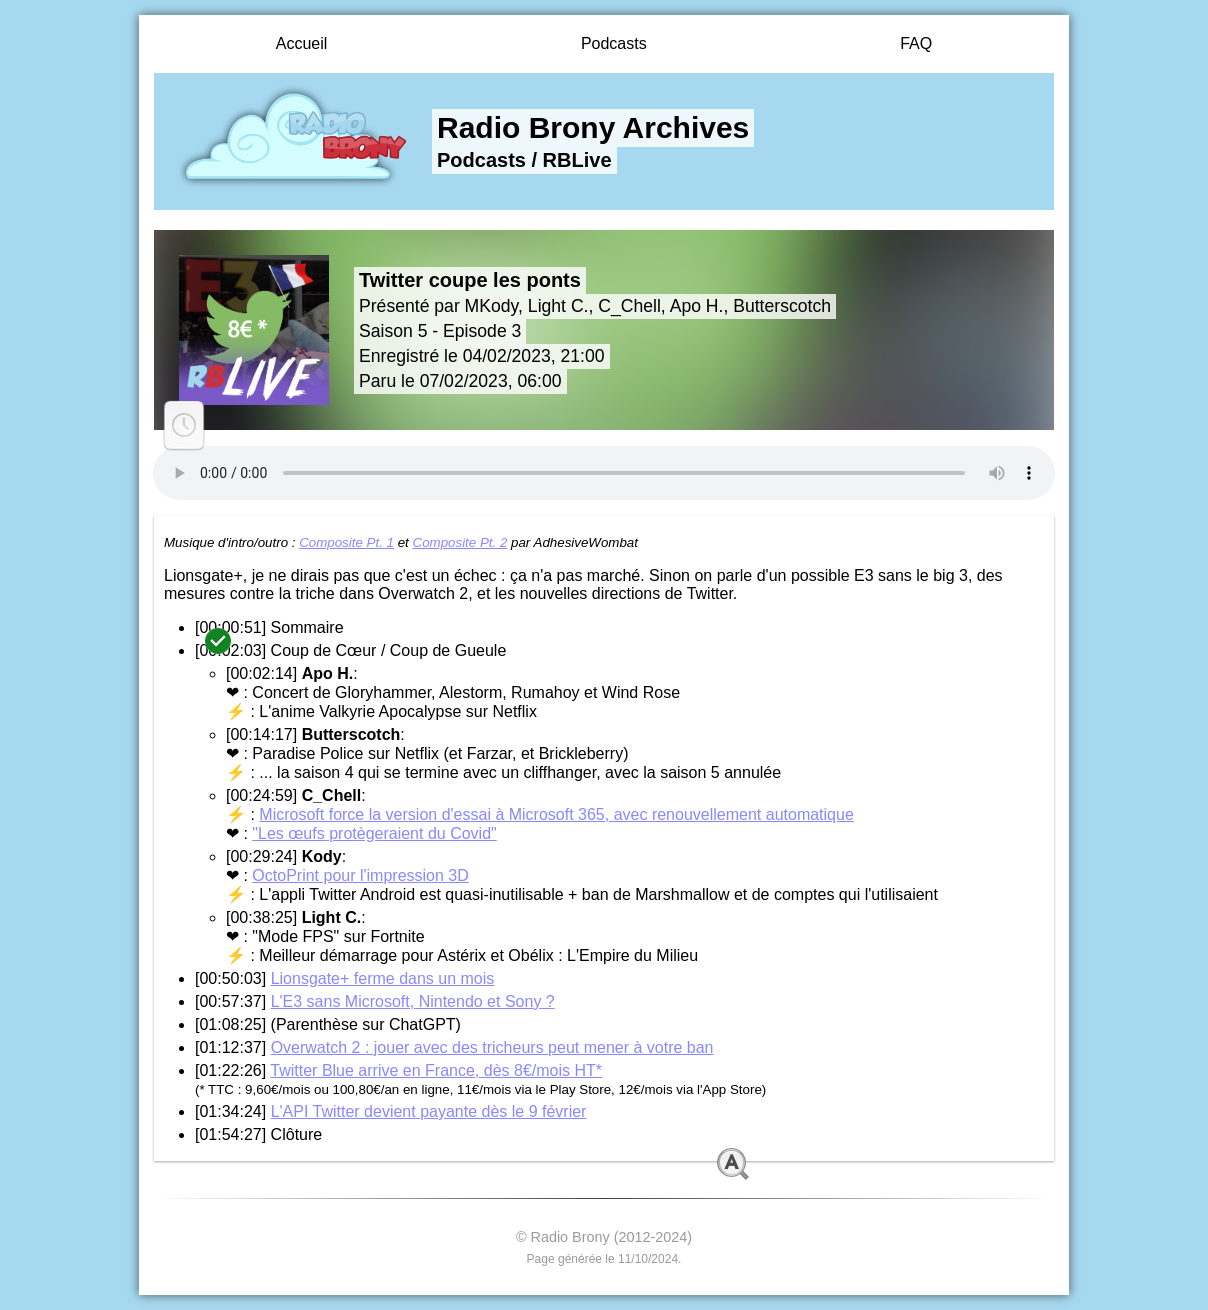 This screenshot has height=1310, width=1208. What do you see at coordinates (184, 425) in the screenshot?
I see `image is currently loading` at bounding box center [184, 425].